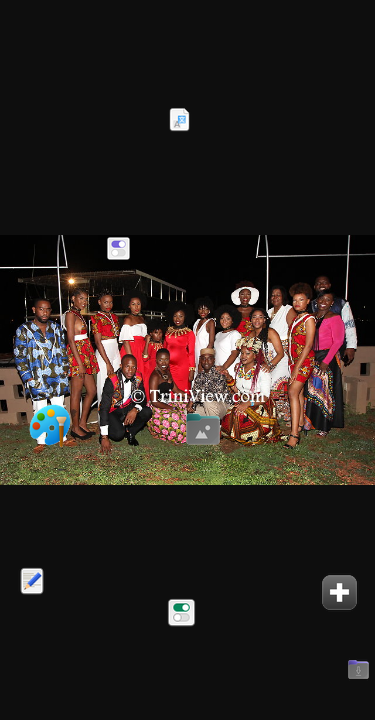 Image resolution: width=375 pixels, height=720 pixels. What do you see at coordinates (181, 612) in the screenshot?
I see `access system settings and preferences` at bounding box center [181, 612].